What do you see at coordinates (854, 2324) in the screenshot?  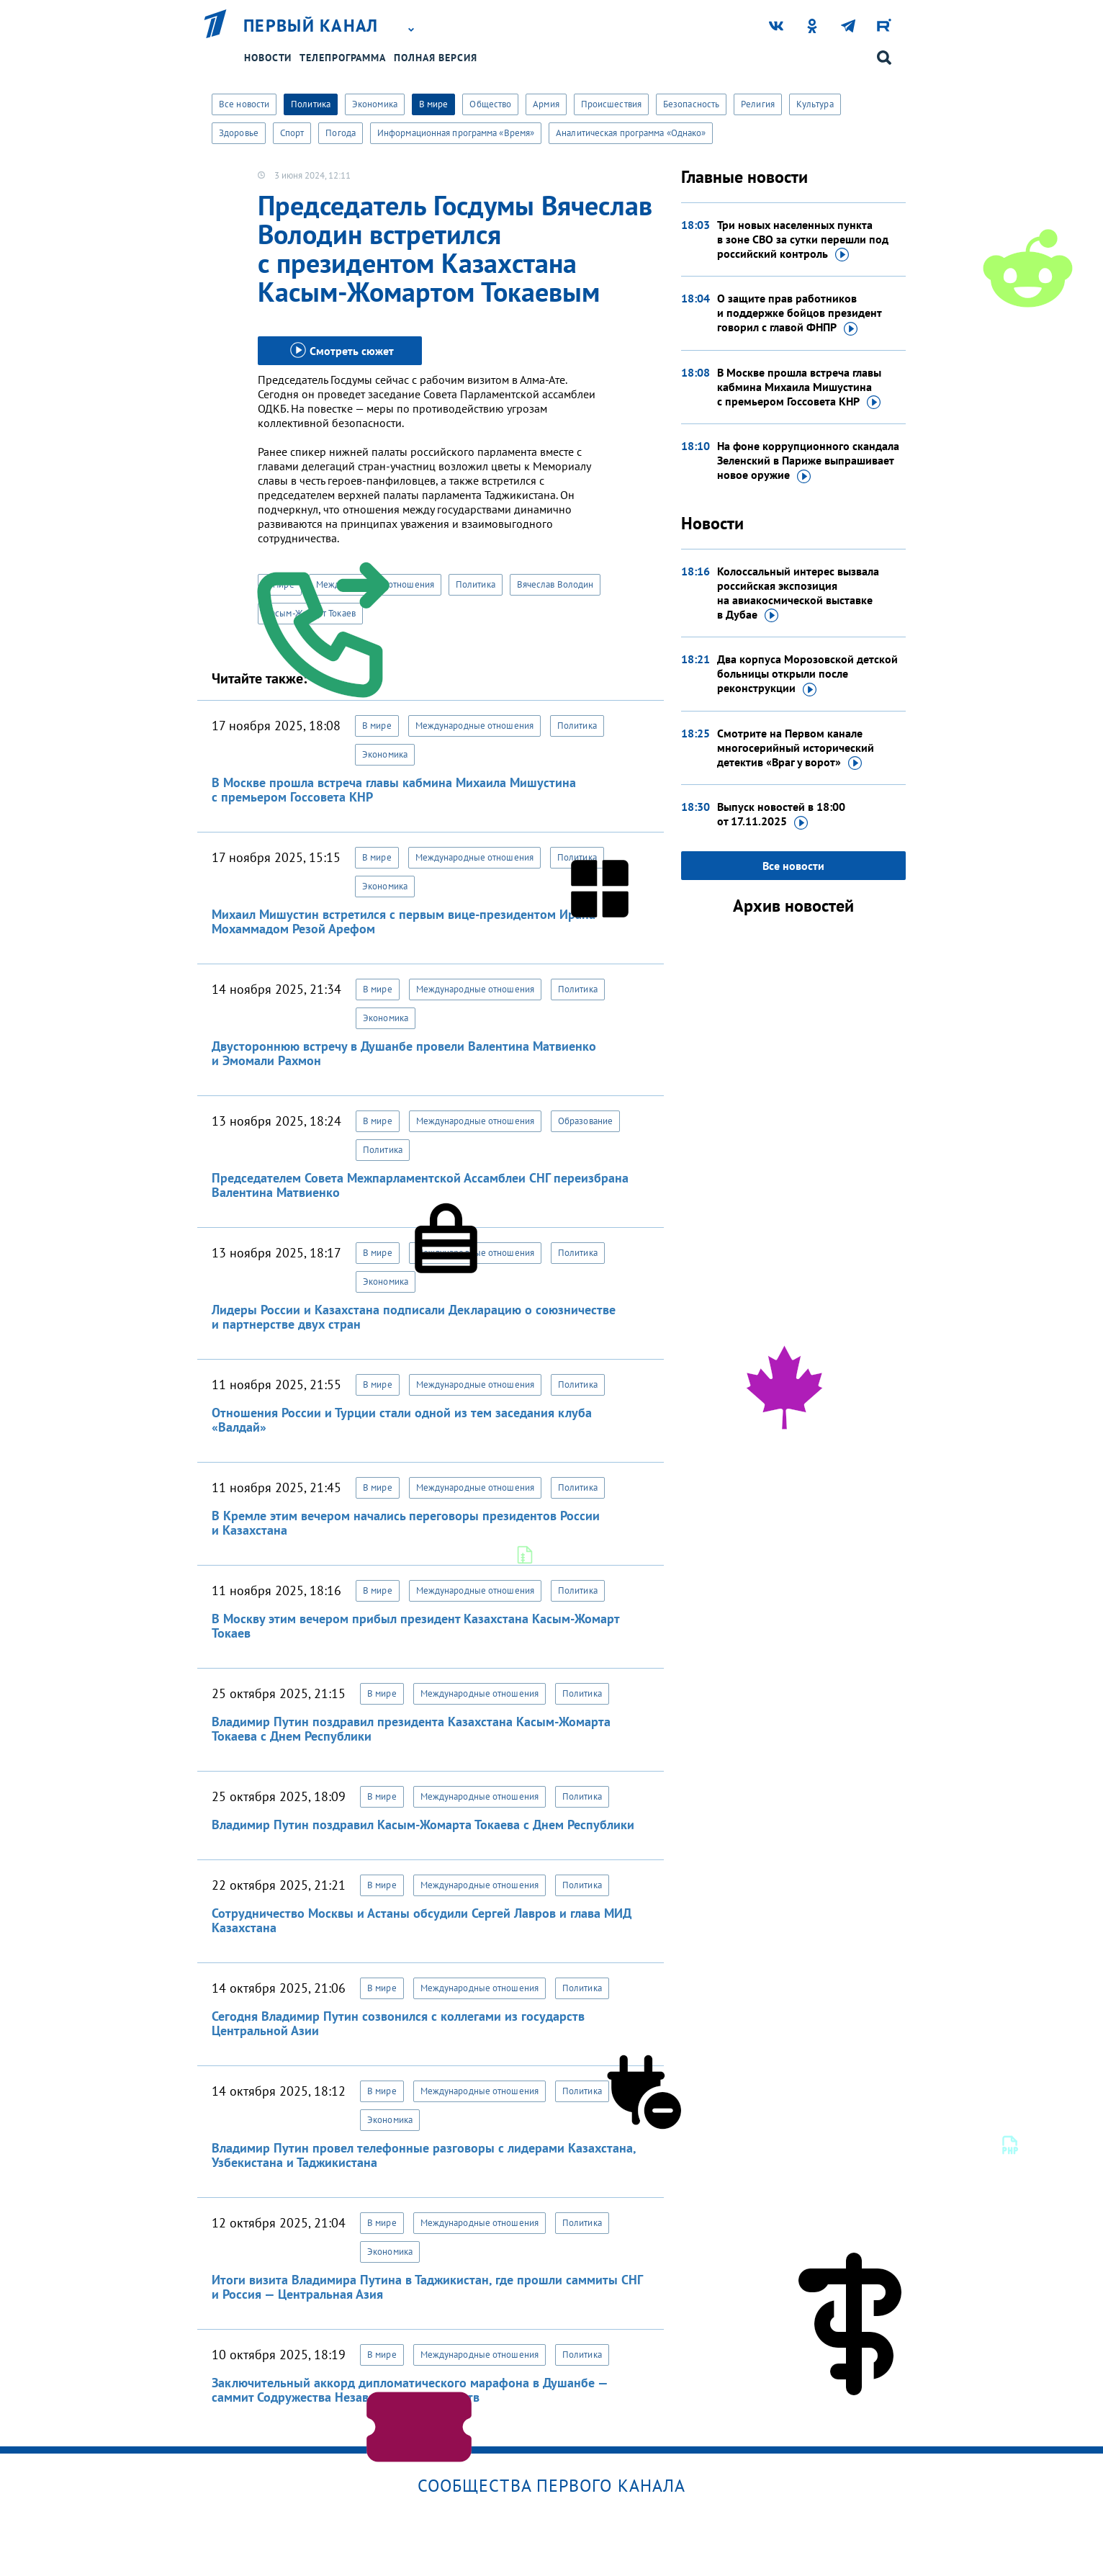 I see `access medical or healthcare services` at bounding box center [854, 2324].